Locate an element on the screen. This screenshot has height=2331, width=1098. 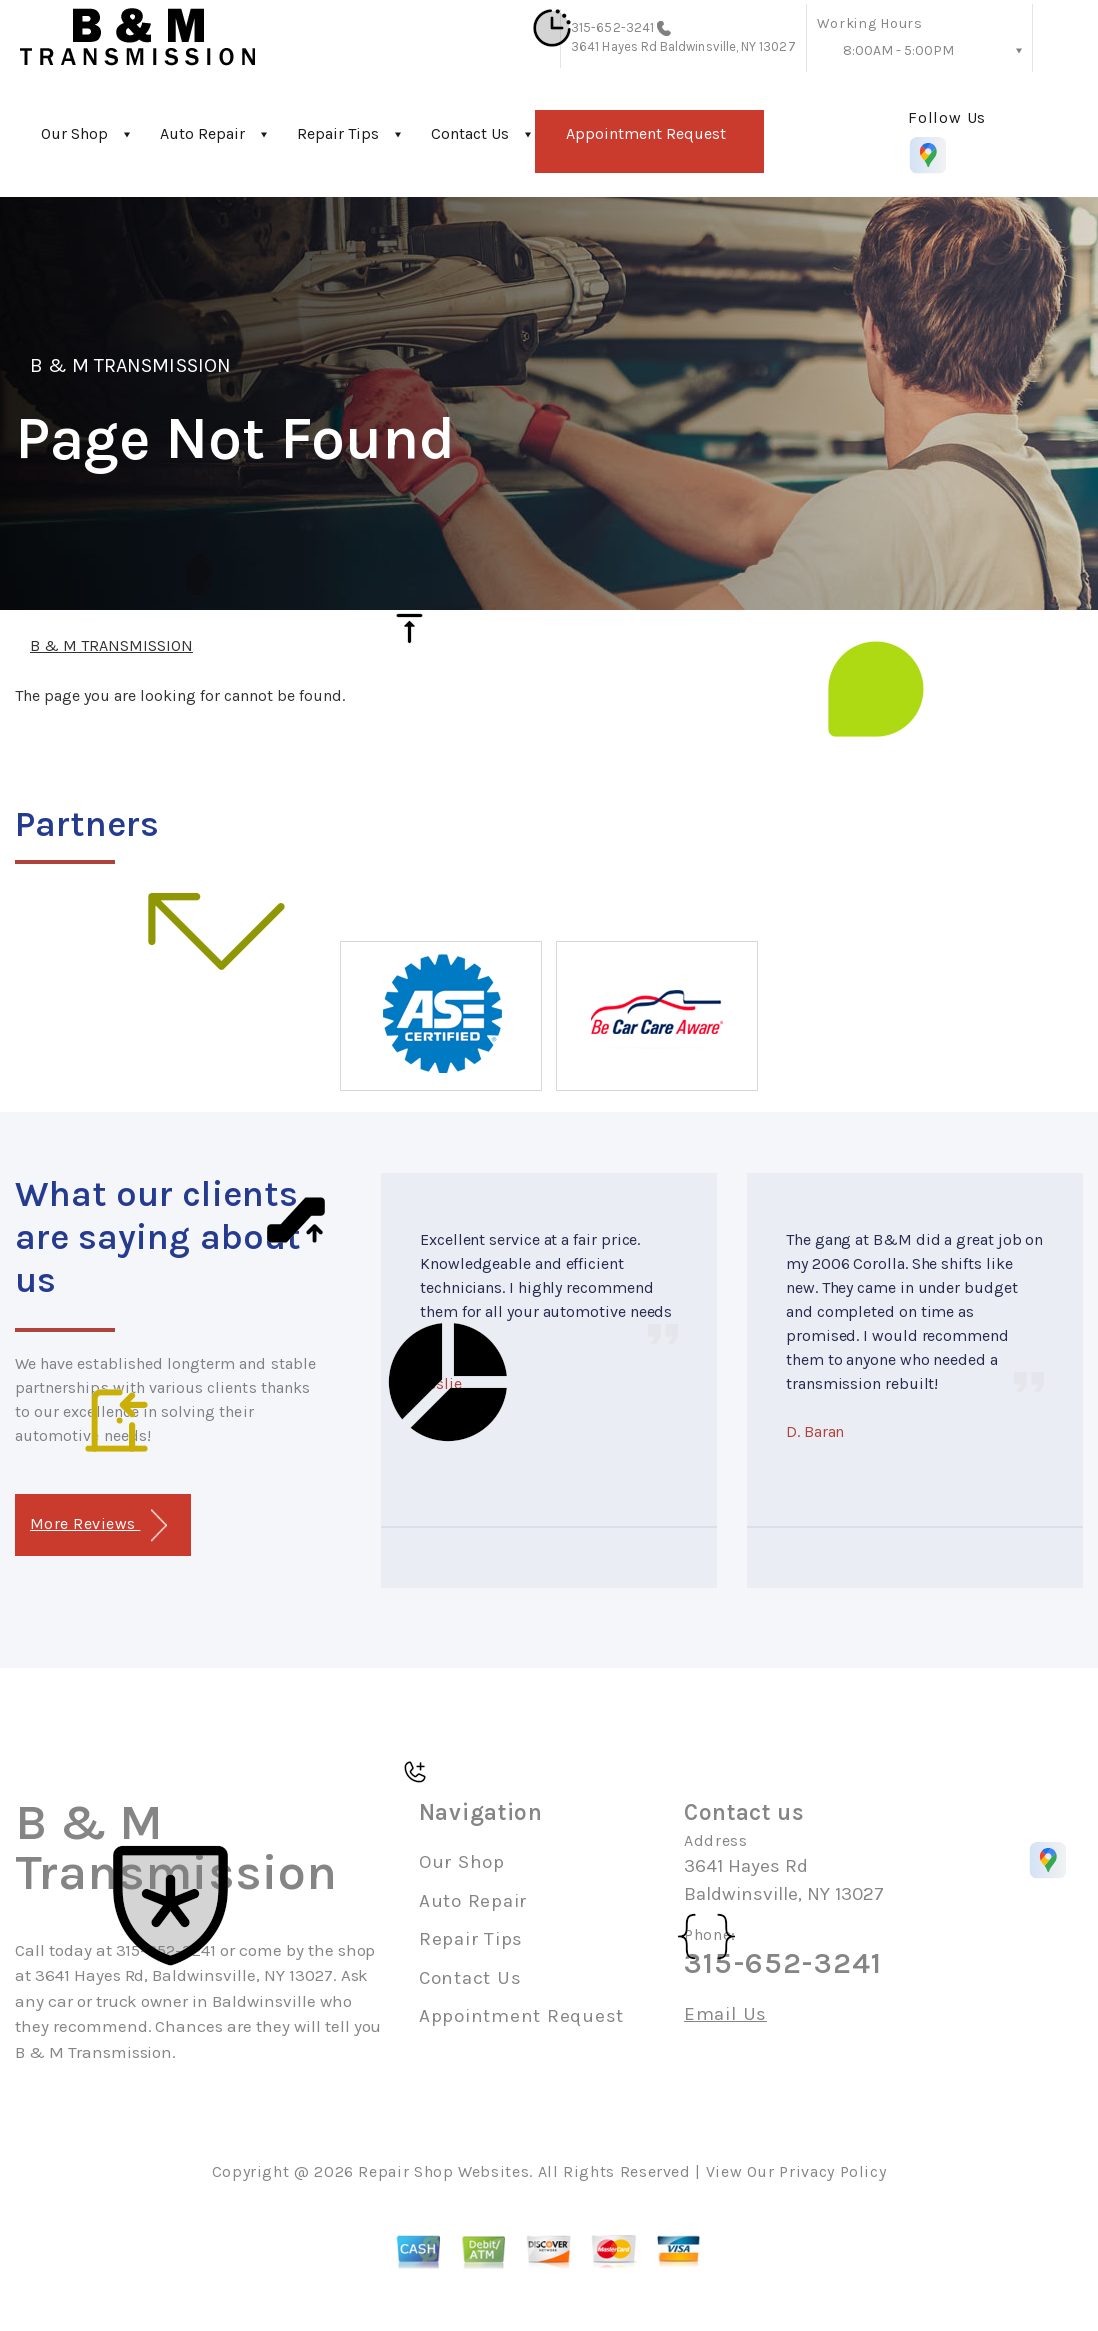
open chat or messaging is located at coordinates (874, 691).